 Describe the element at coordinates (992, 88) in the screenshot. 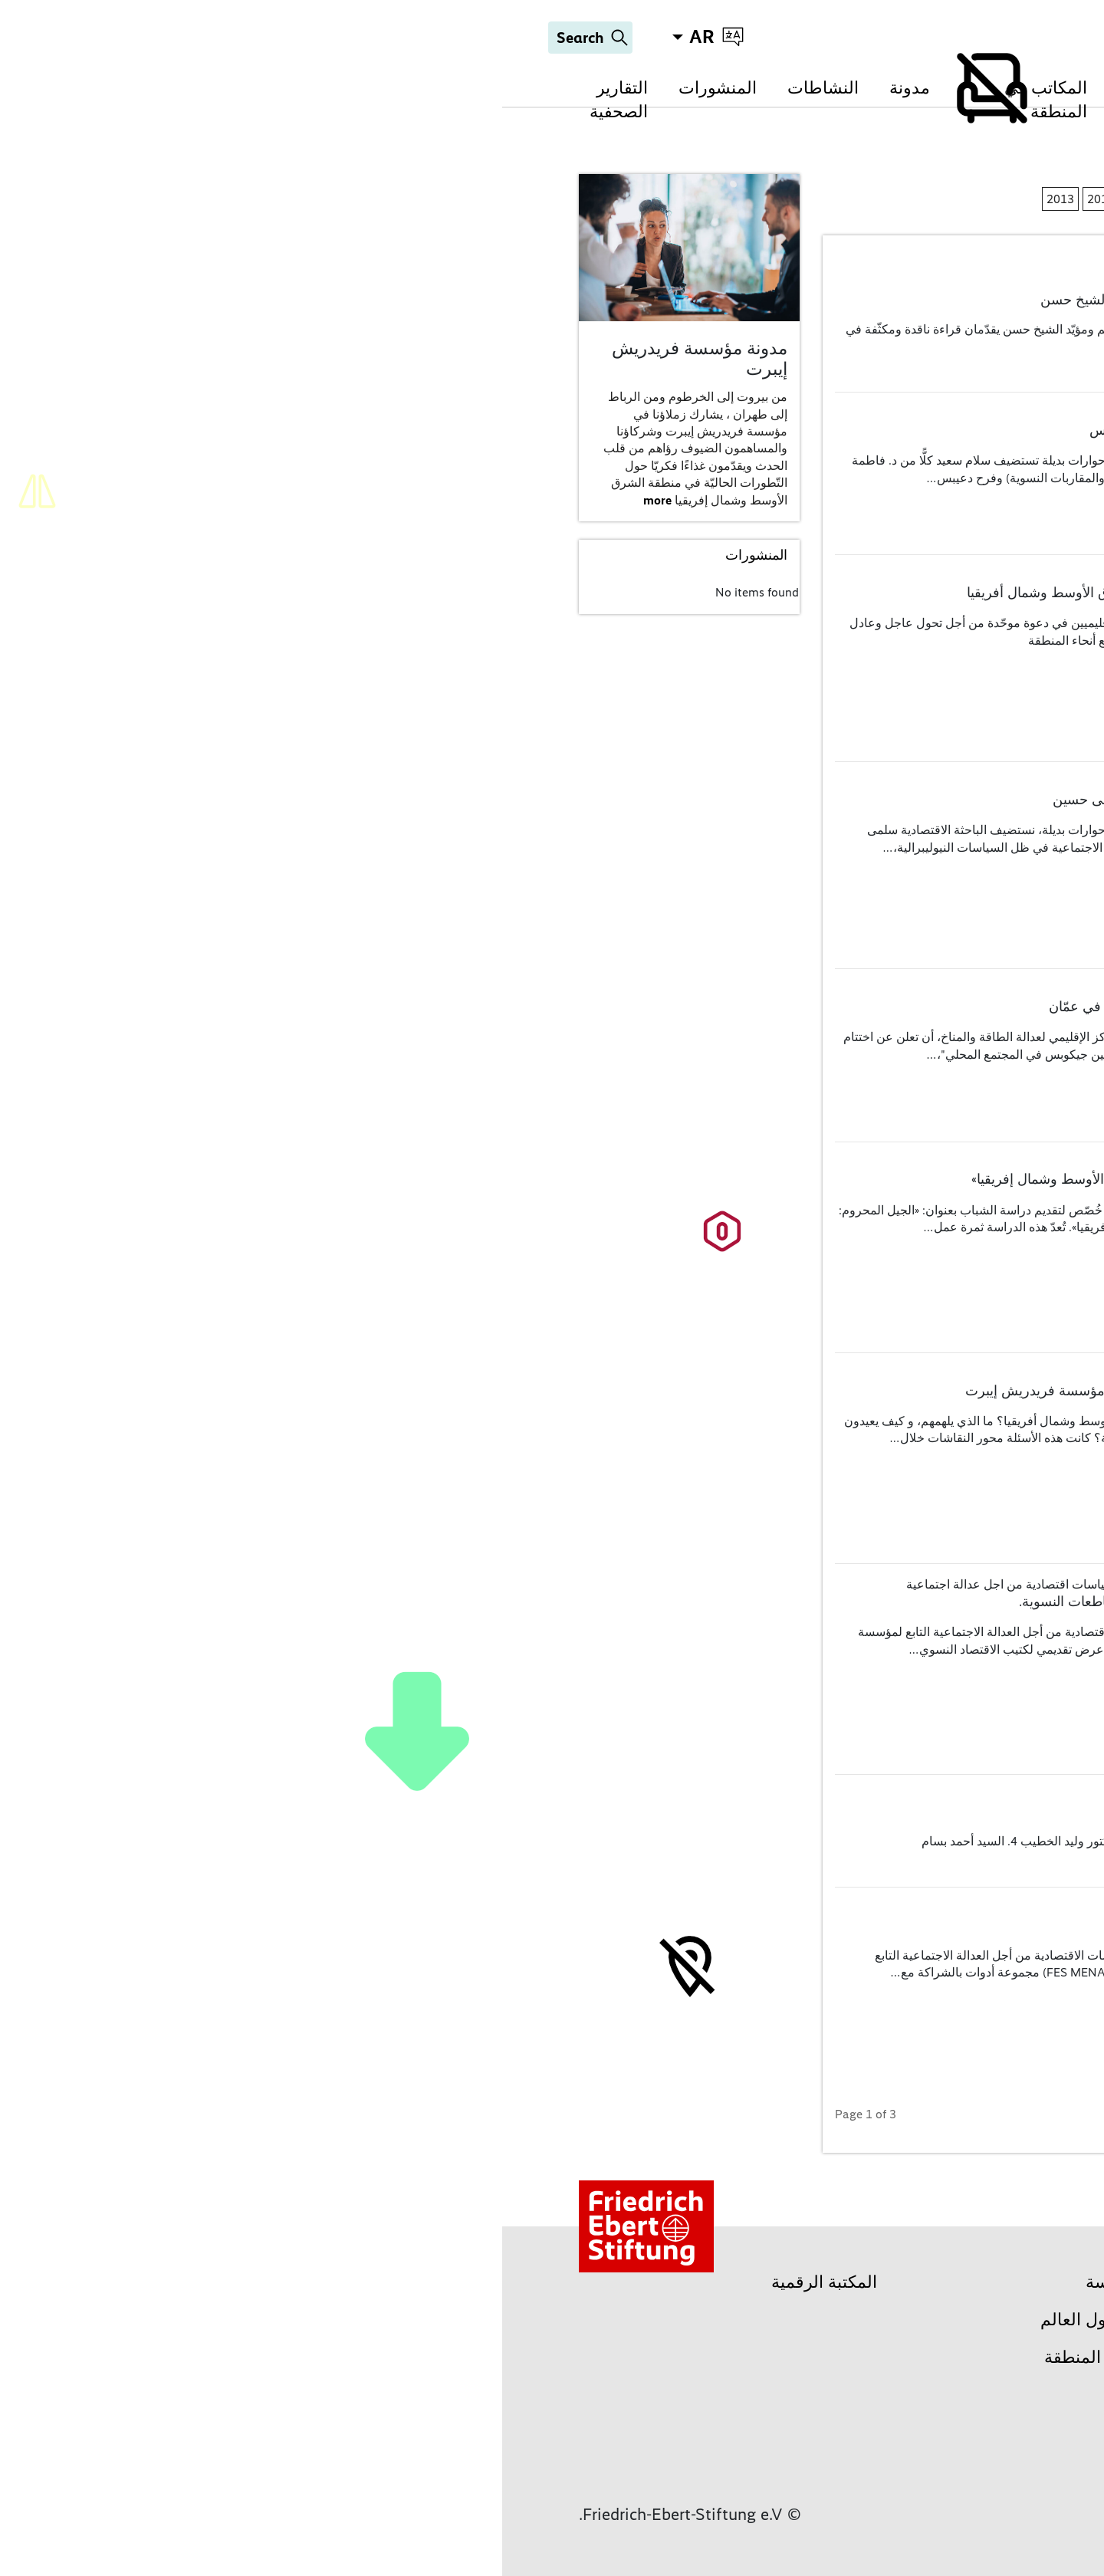

I see `seating unavailable` at that location.